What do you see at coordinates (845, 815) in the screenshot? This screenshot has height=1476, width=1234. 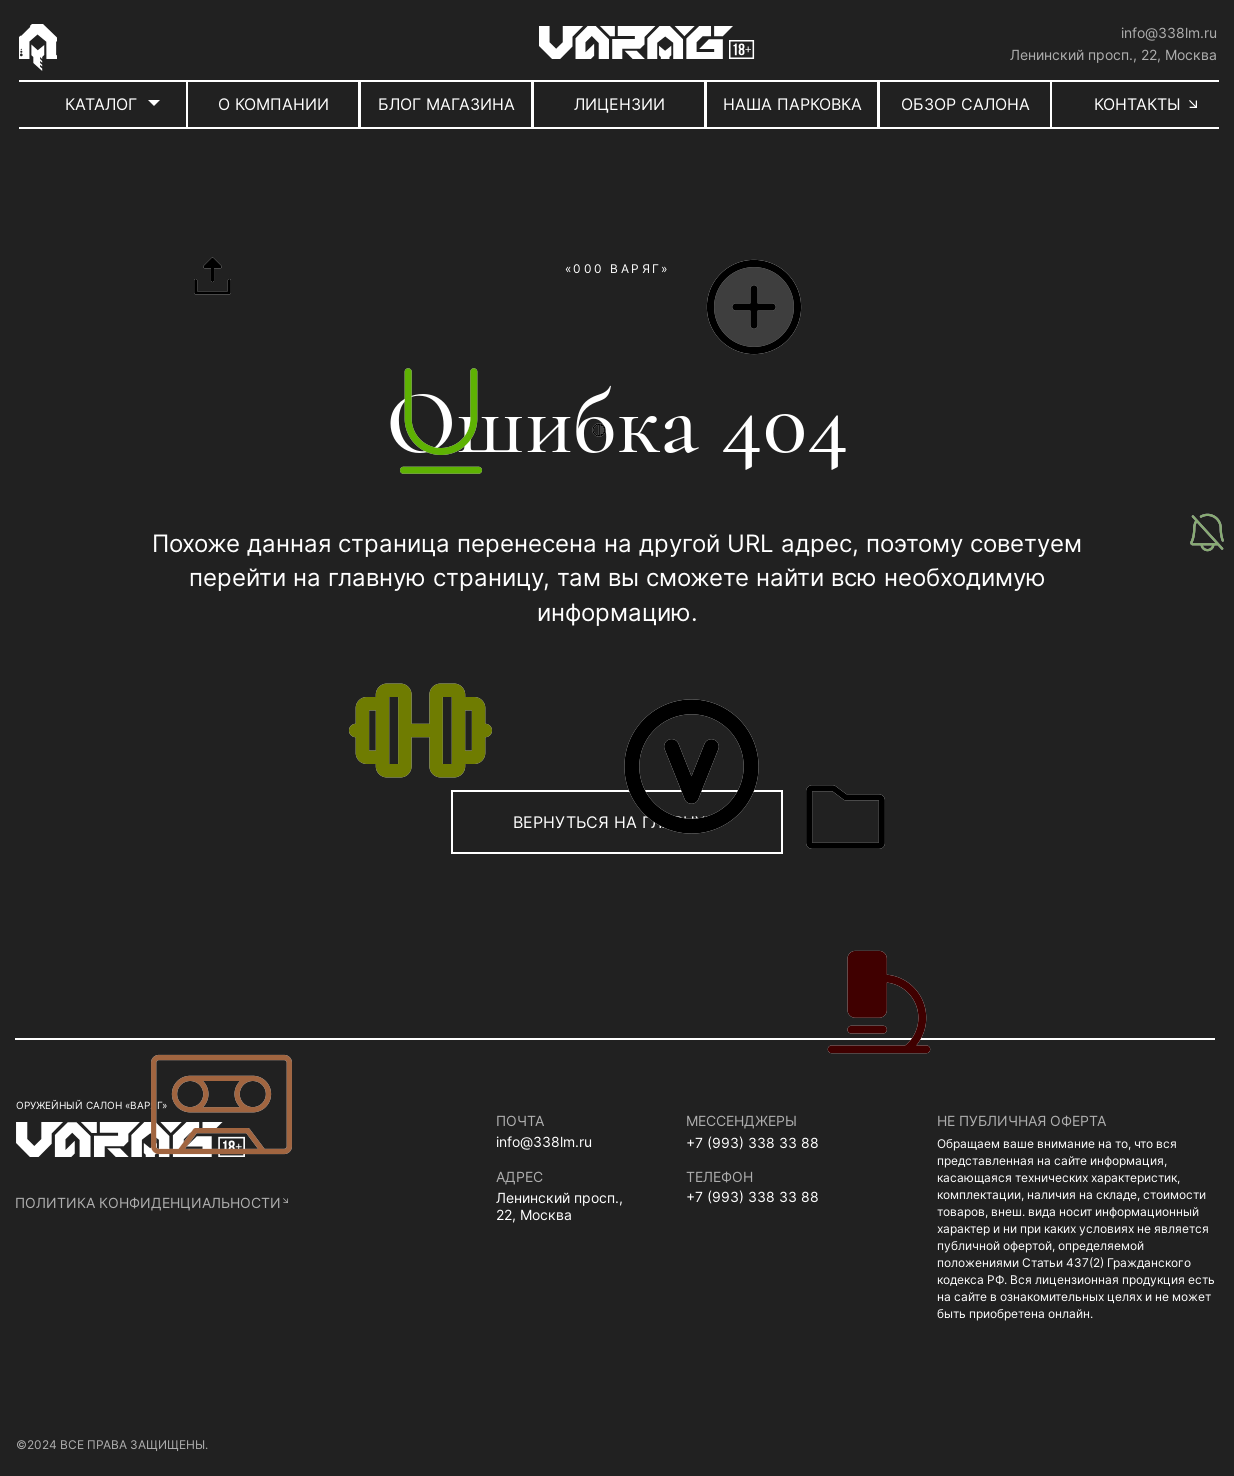 I see `open a folder to view its contents` at bounding box center [845, 815].